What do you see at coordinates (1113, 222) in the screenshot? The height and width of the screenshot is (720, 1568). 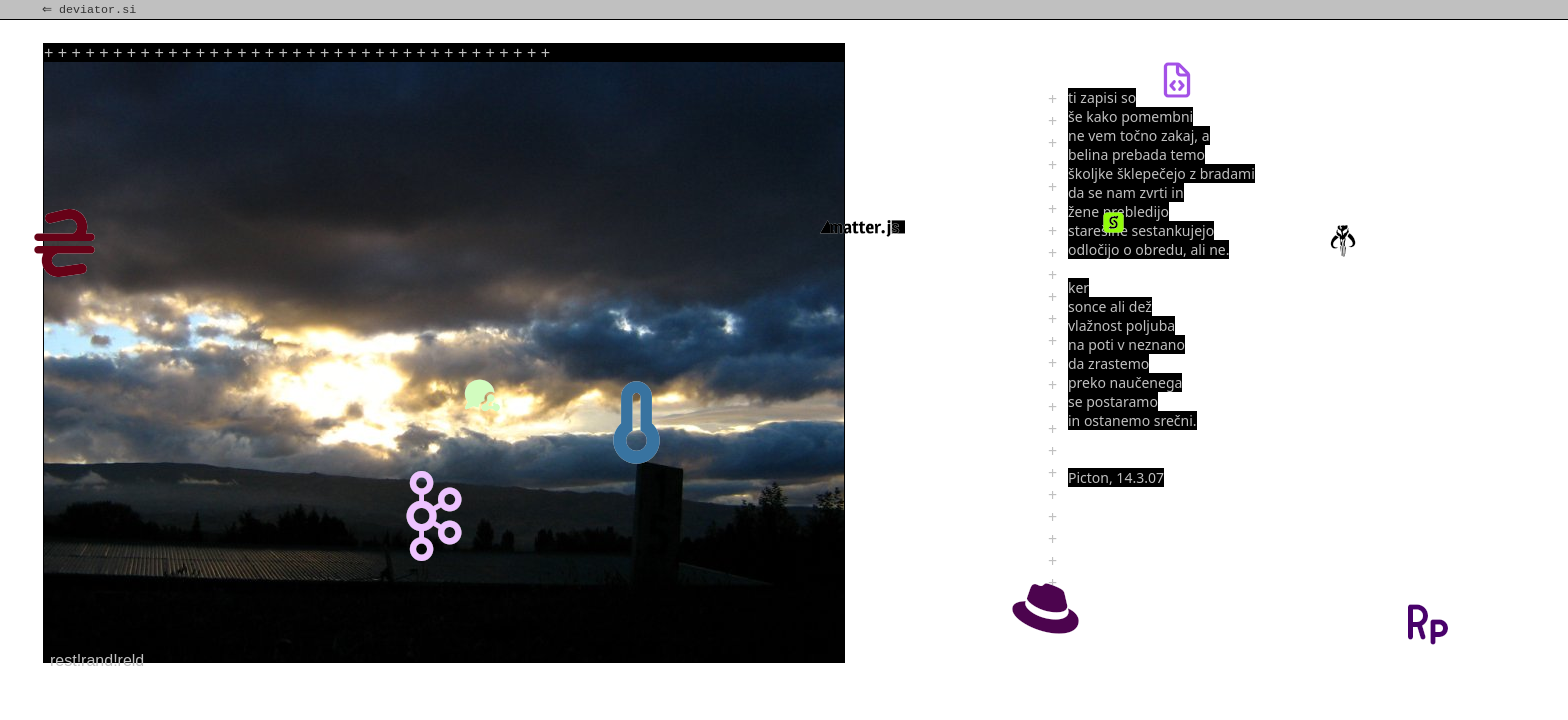 I see `sellcast brand logo` at bounding box center [1113, 222].